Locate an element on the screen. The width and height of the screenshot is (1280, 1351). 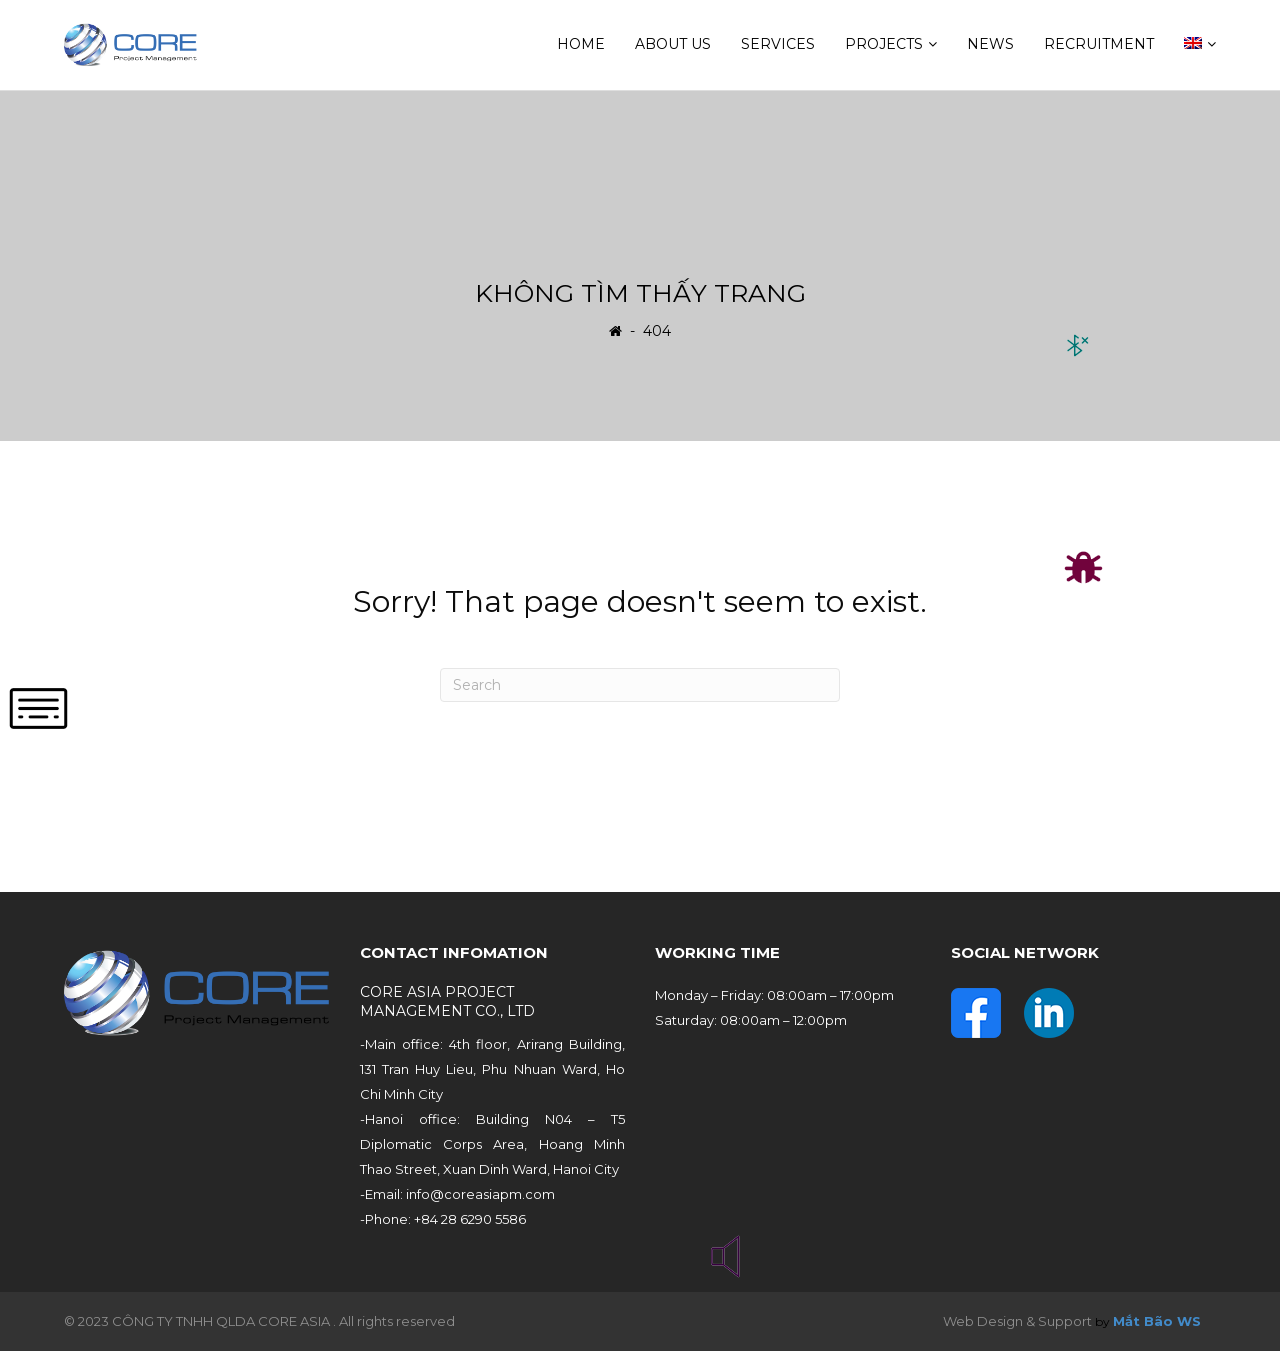
report a bug or issue is located at coordinates (1083, 566).